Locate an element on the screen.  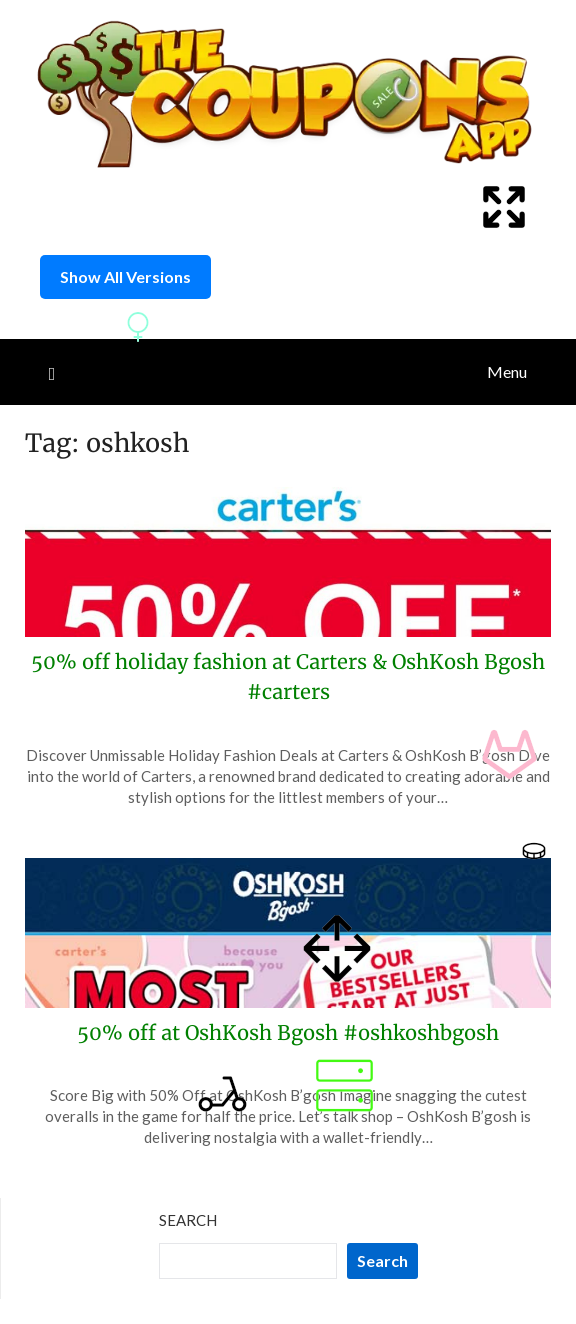
access storage or server settings is located at coordinates (344, 1085).